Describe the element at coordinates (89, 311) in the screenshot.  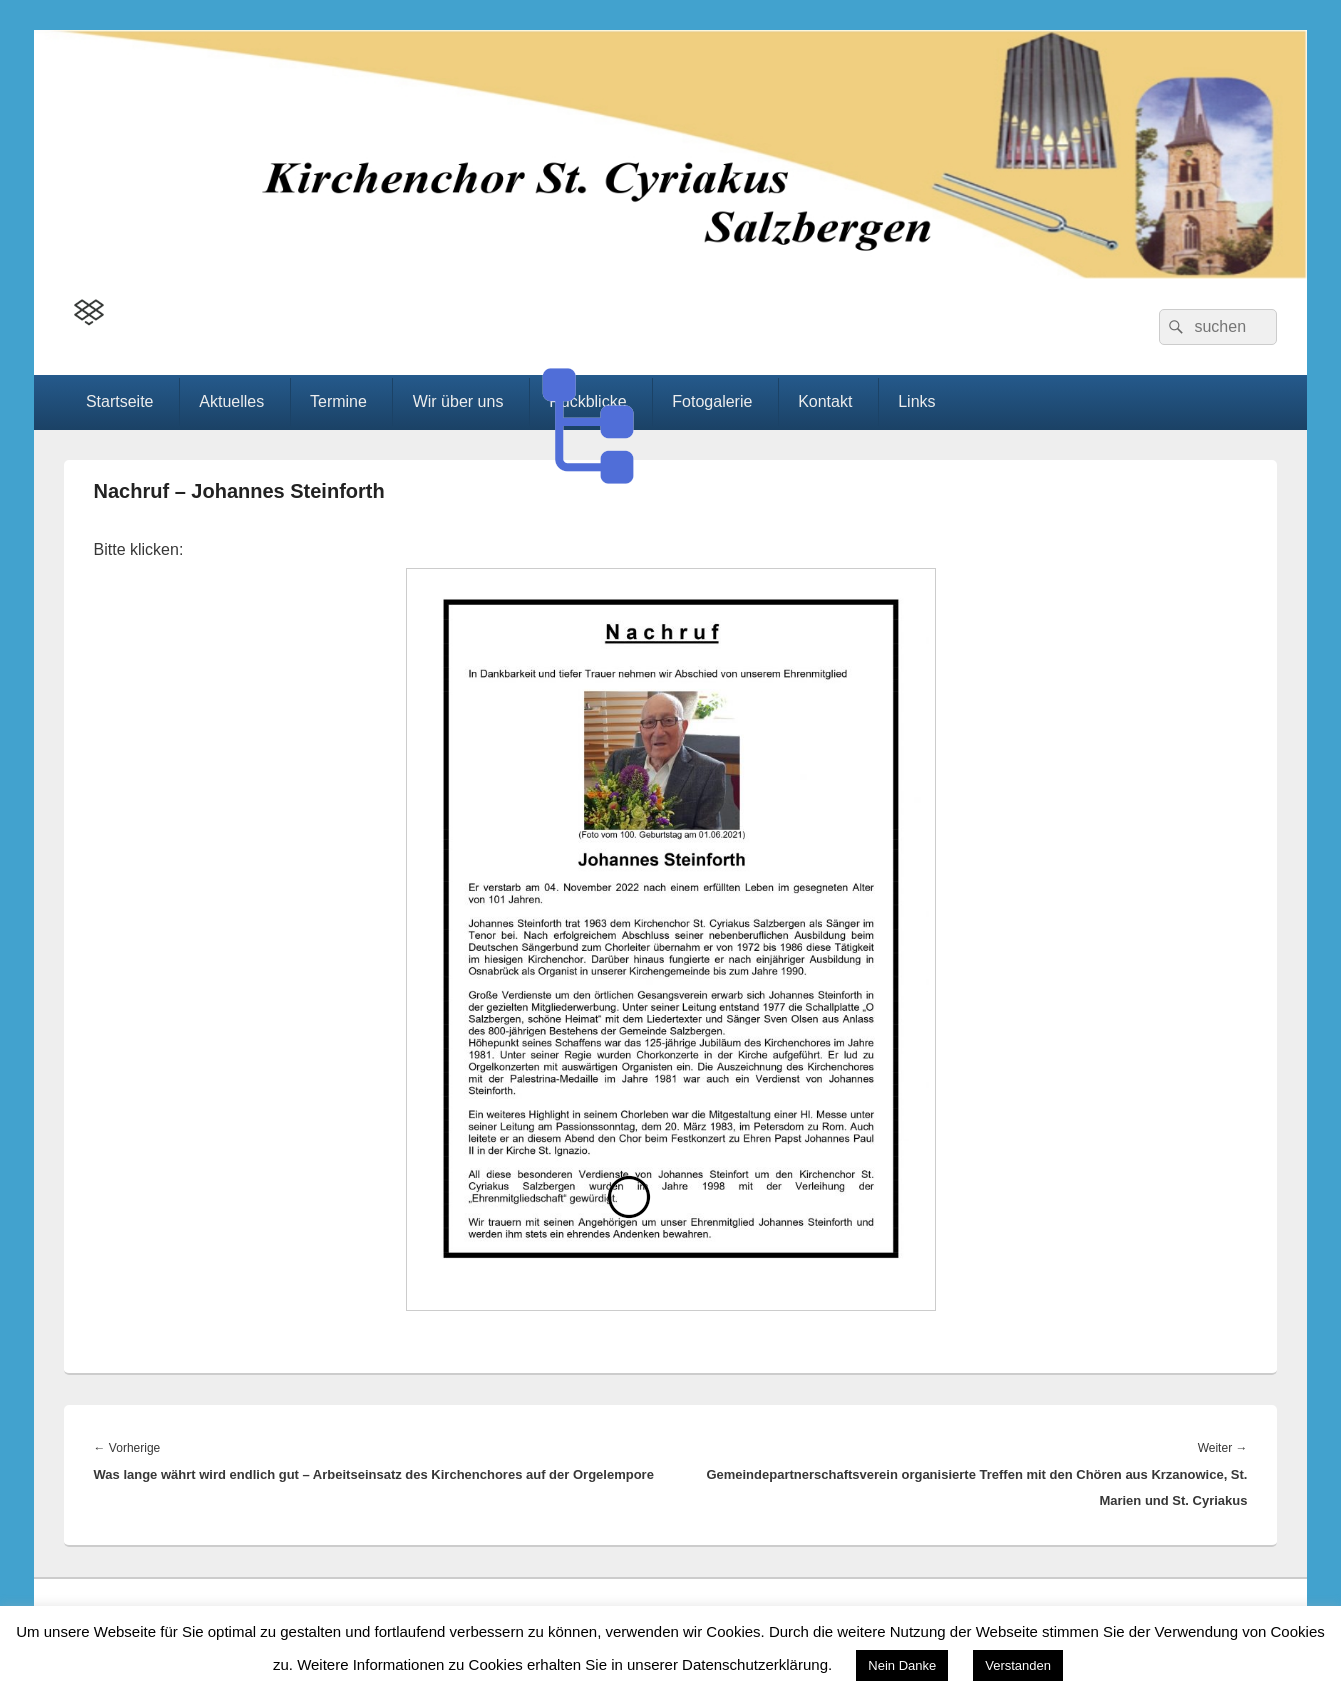
I see `open dropbox cloud storage` at that location.